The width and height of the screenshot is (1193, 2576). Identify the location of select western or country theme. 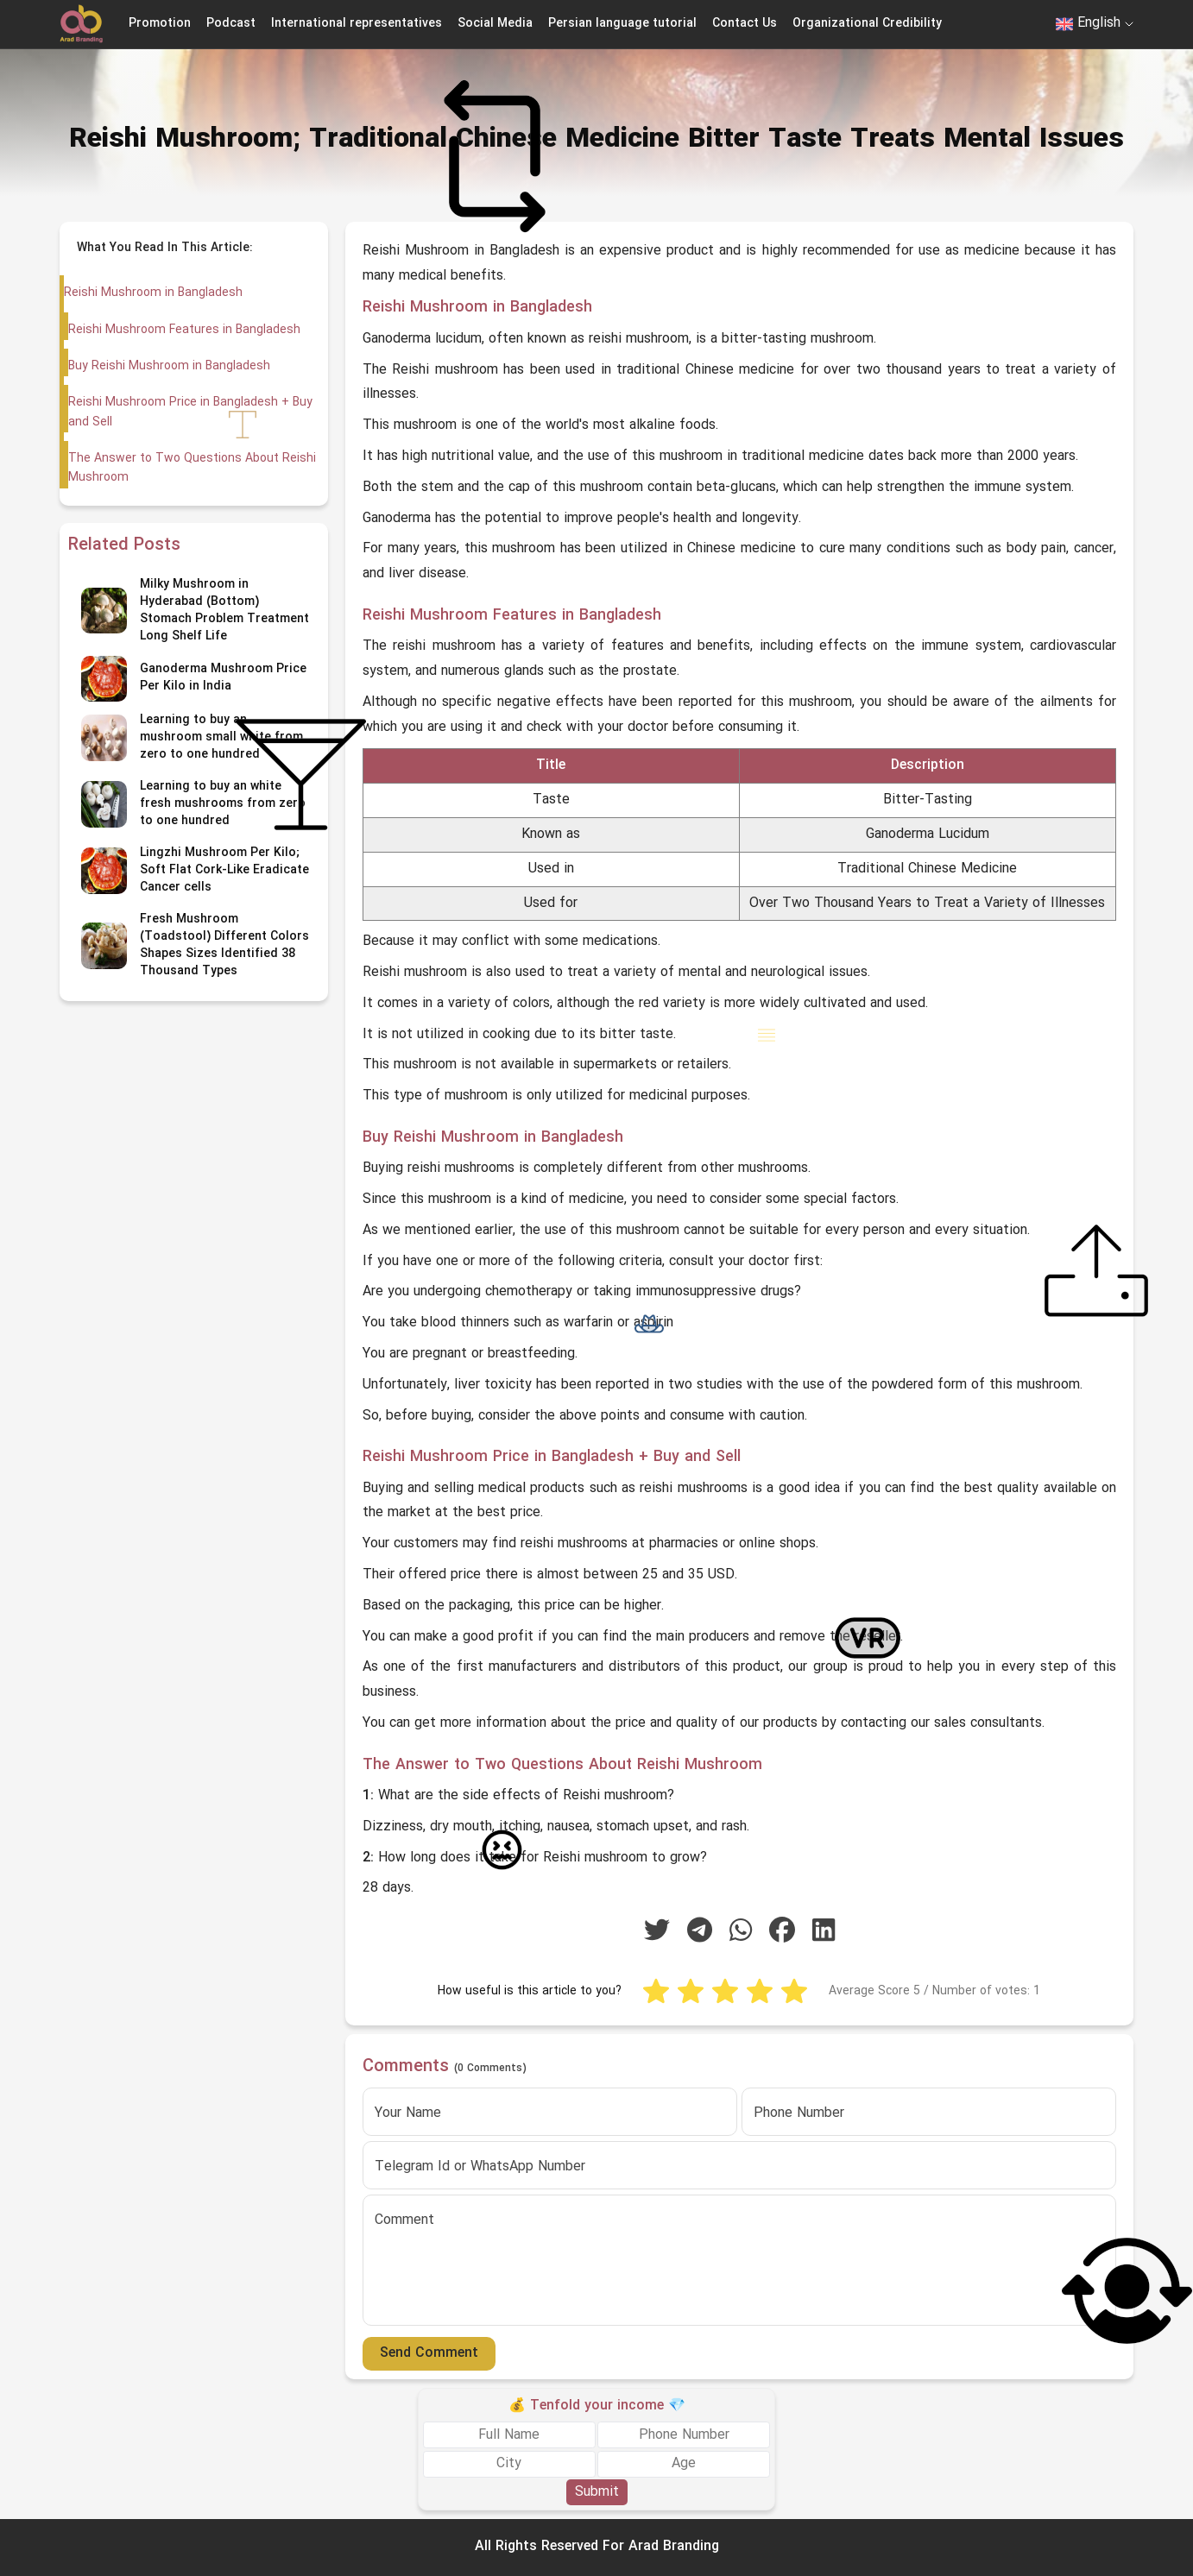
(649, 1325).